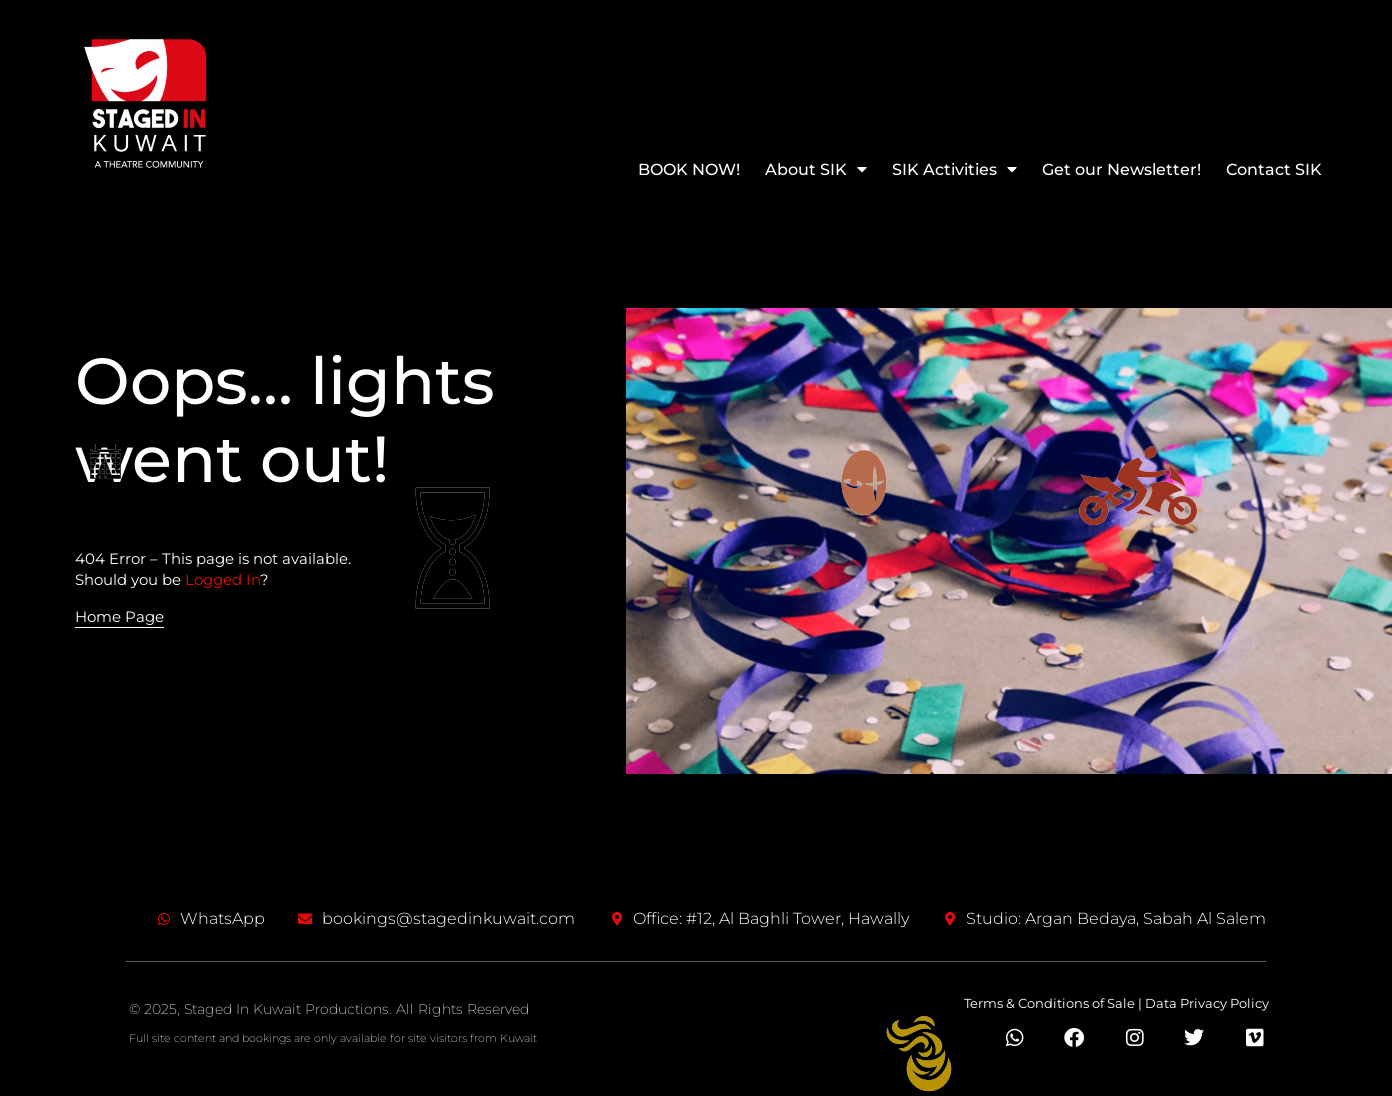 This screenshot has width=1392, height=1096. What do you see at coordinates (452, 548) in the screenshot?
I see `indicates a timer or countdown in progress` at bounding box center [452, 548].